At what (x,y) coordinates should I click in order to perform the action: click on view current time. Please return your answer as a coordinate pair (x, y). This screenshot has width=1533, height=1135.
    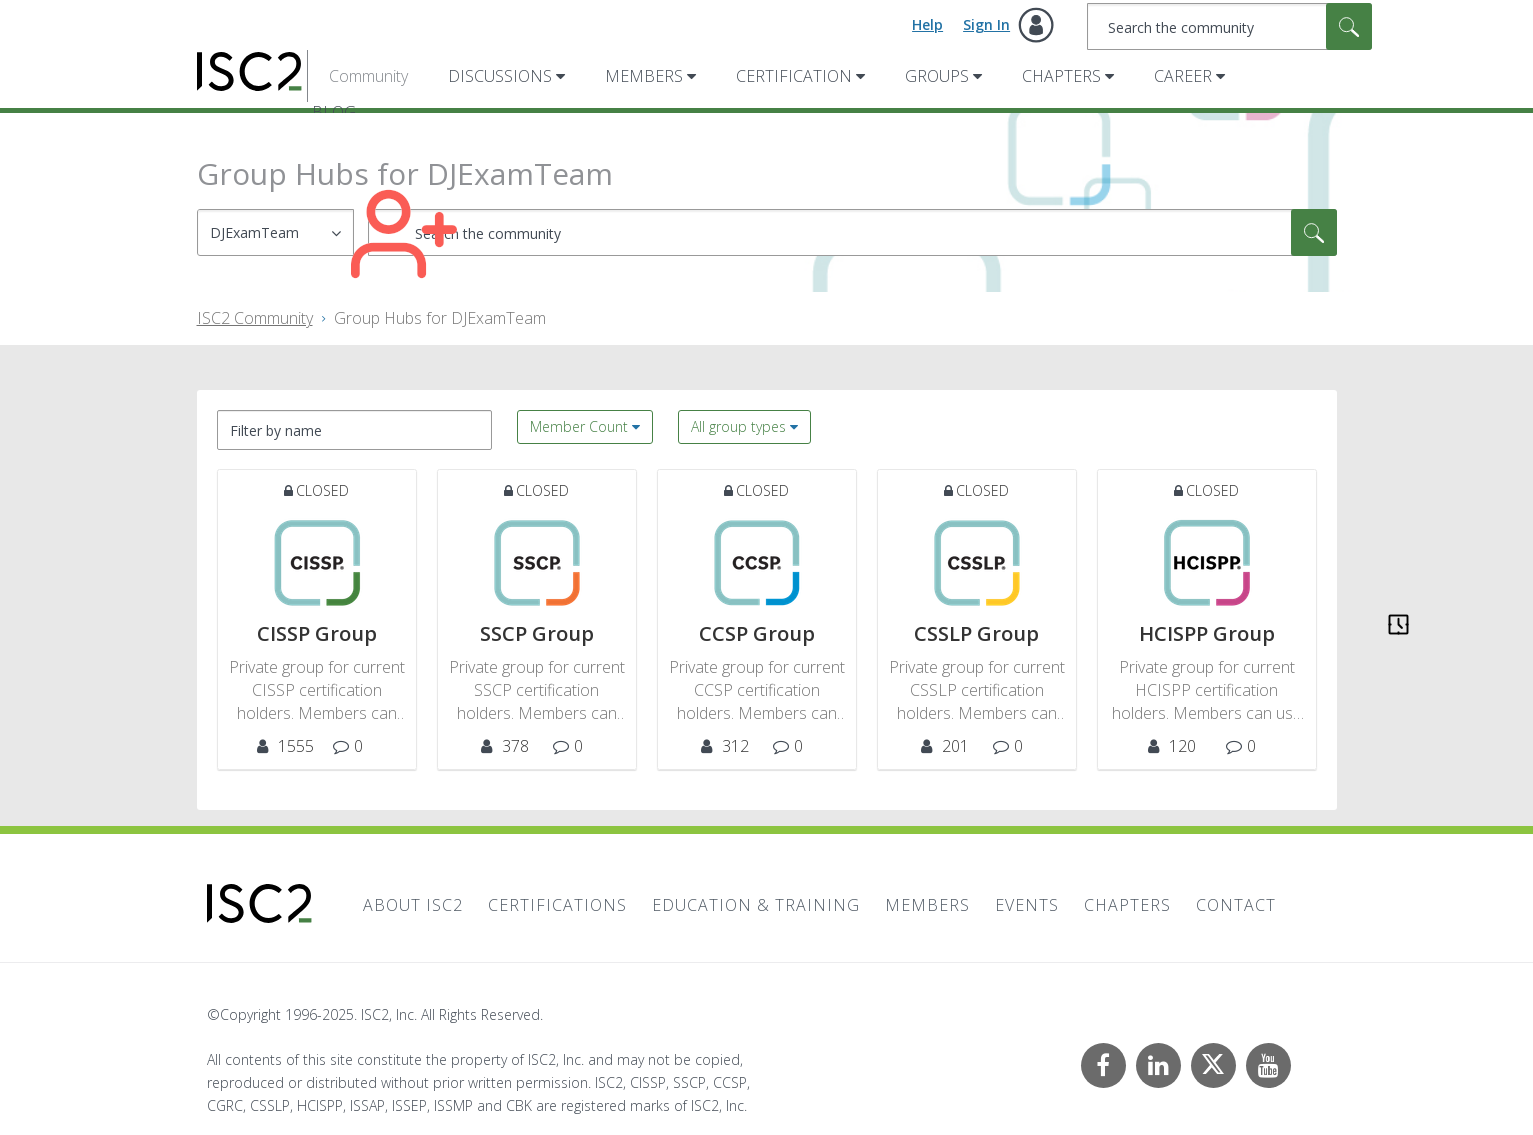
    Looking at the image, I should click on (1398, 624).